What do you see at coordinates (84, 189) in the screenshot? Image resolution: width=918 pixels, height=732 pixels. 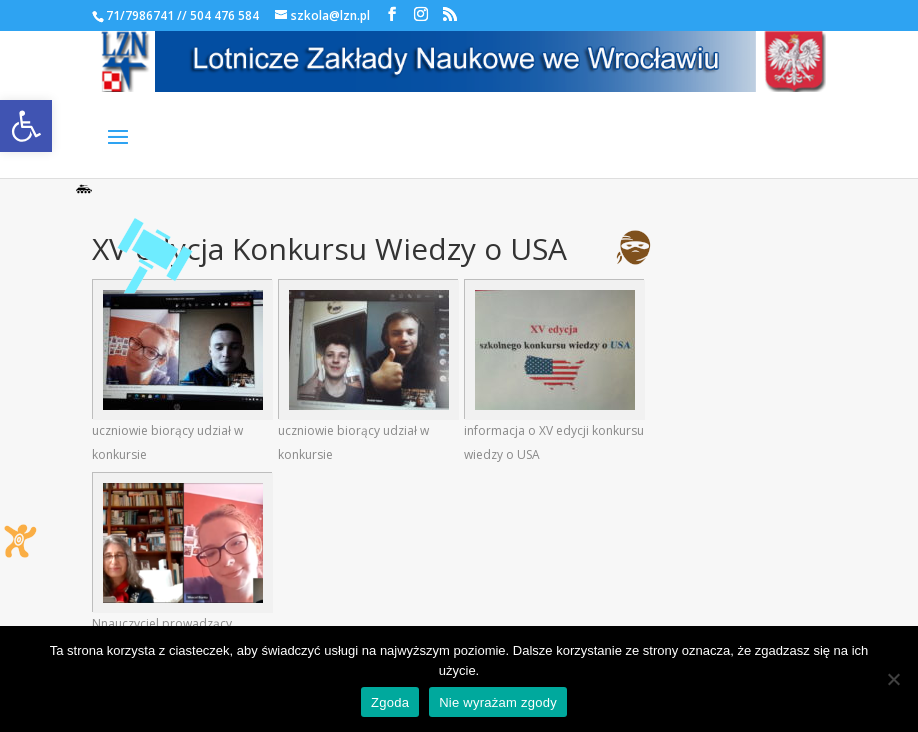 I see `armored personnel carrier unit in a strategy game` at bounding box center [84, 189].